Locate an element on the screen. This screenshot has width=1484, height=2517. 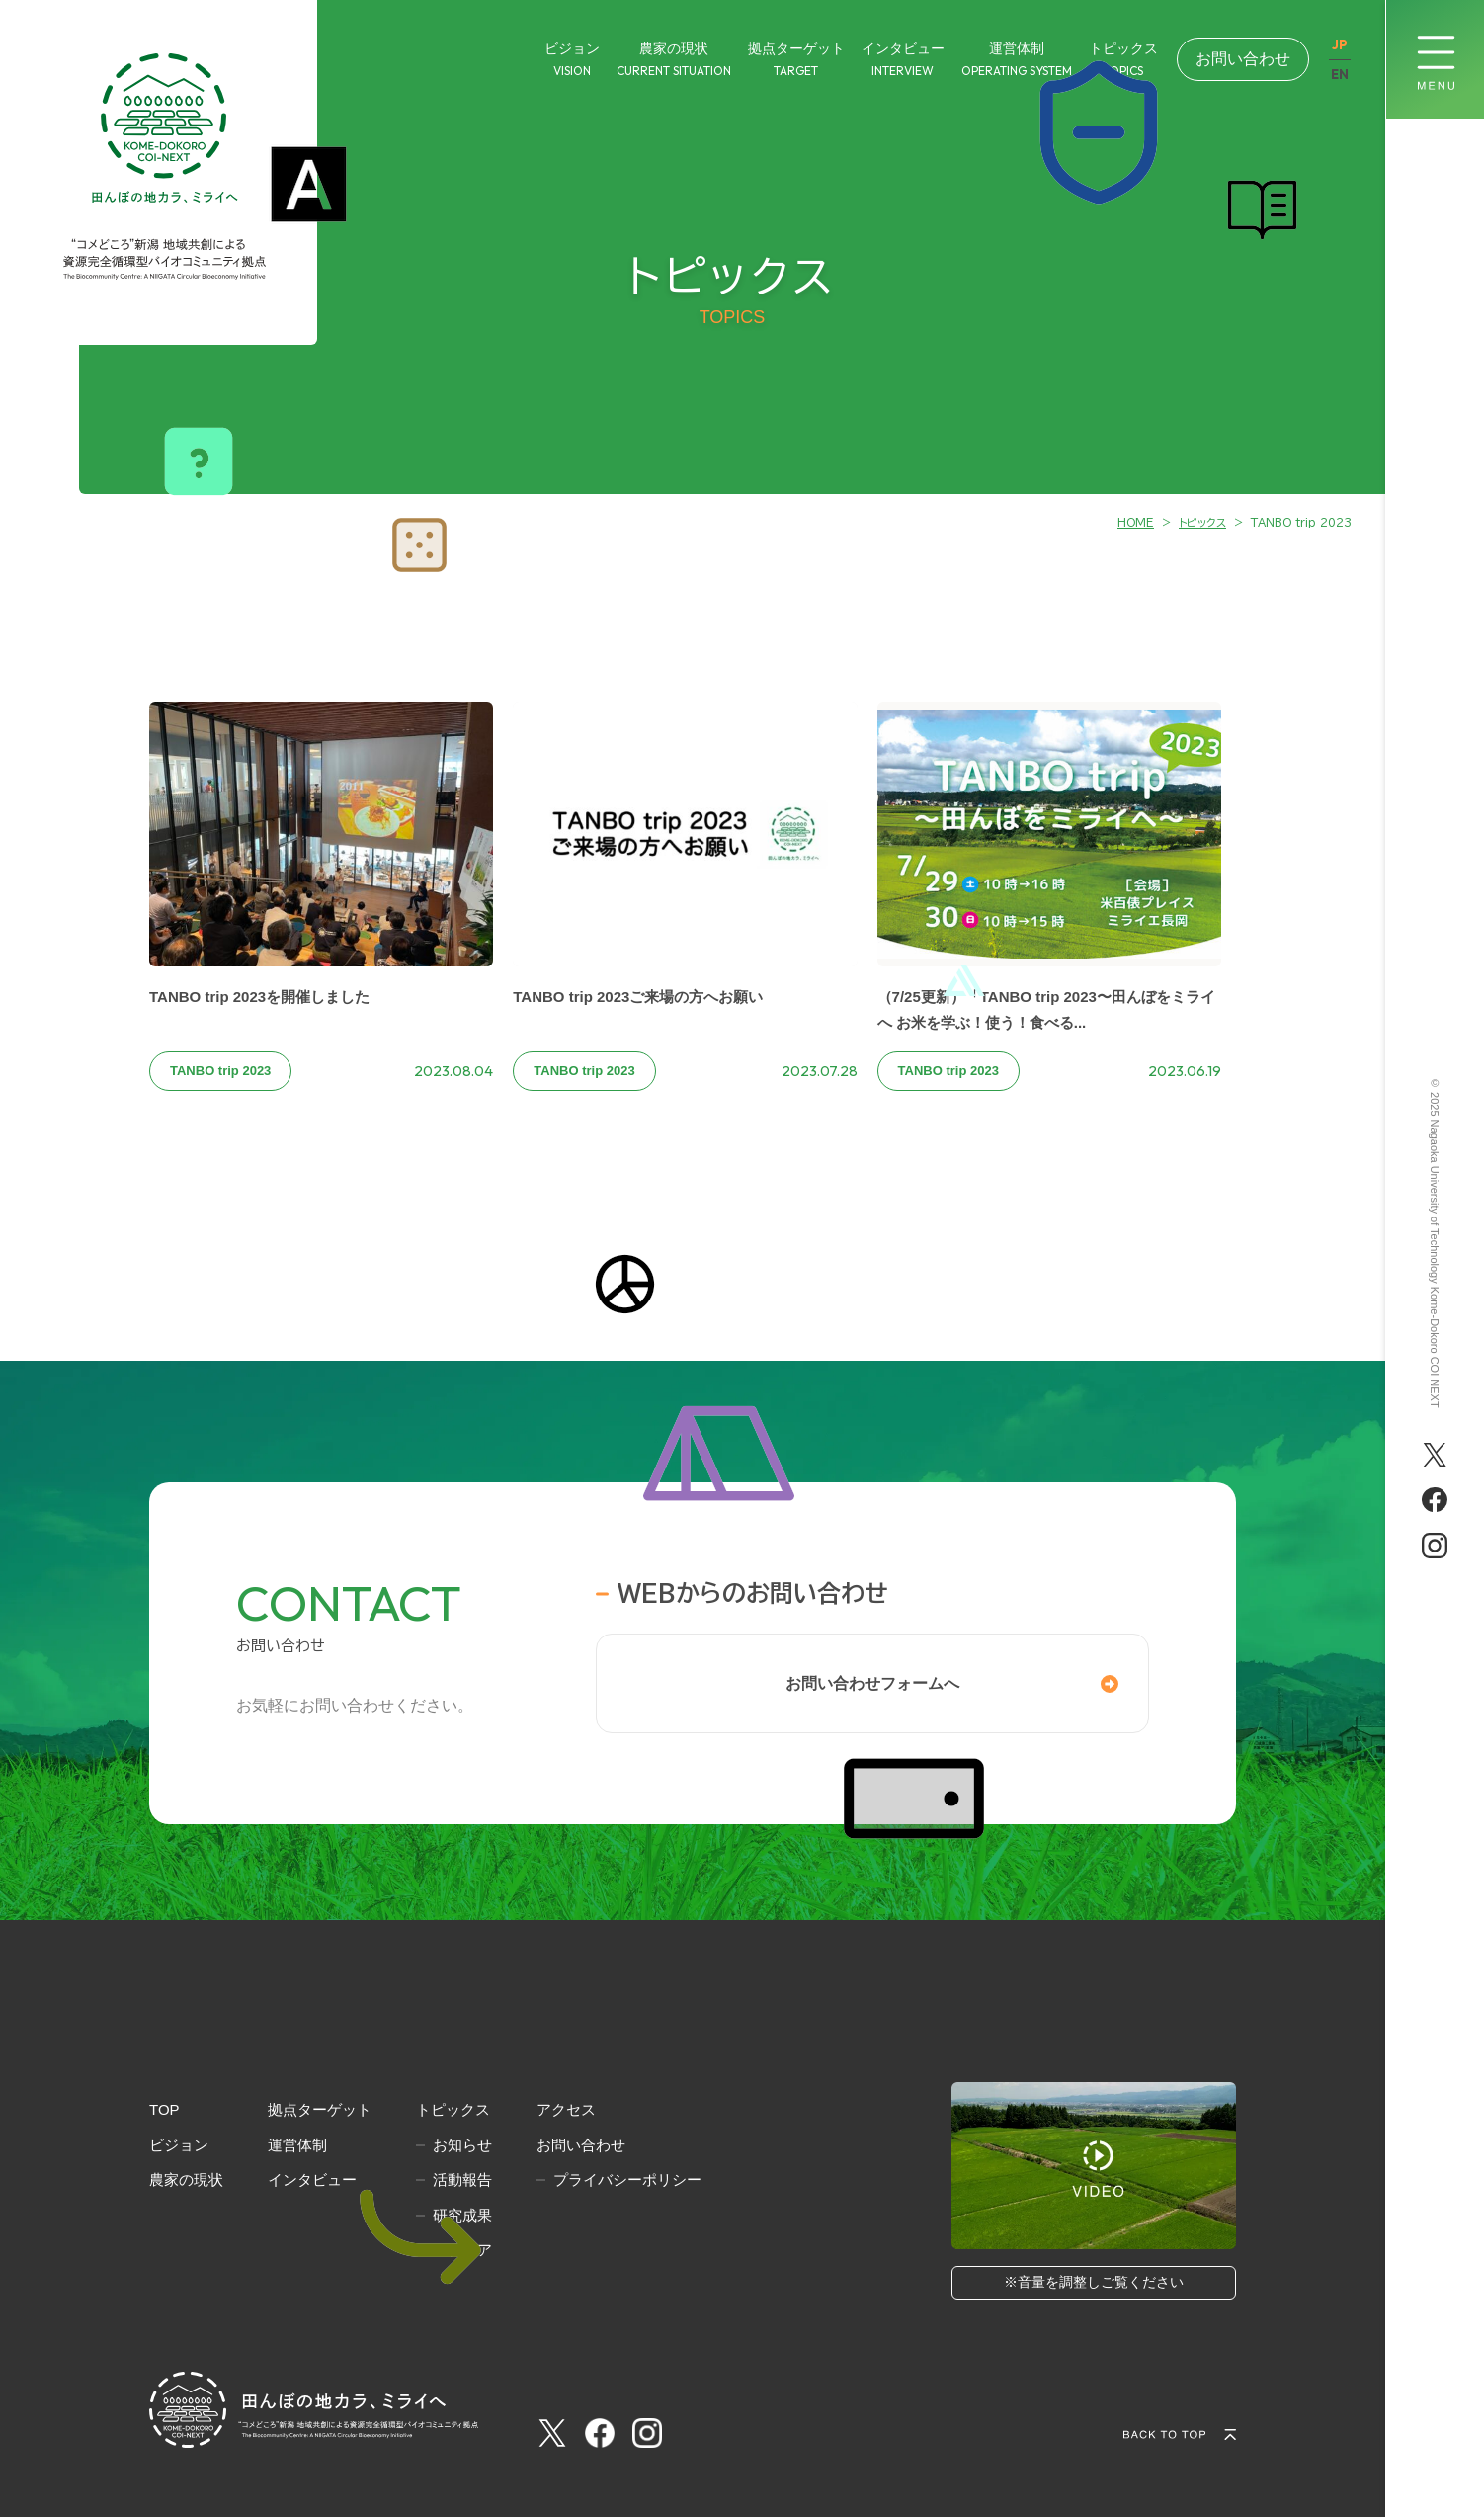
view camping or outdoor locations is located at coordinates (718, 1458).